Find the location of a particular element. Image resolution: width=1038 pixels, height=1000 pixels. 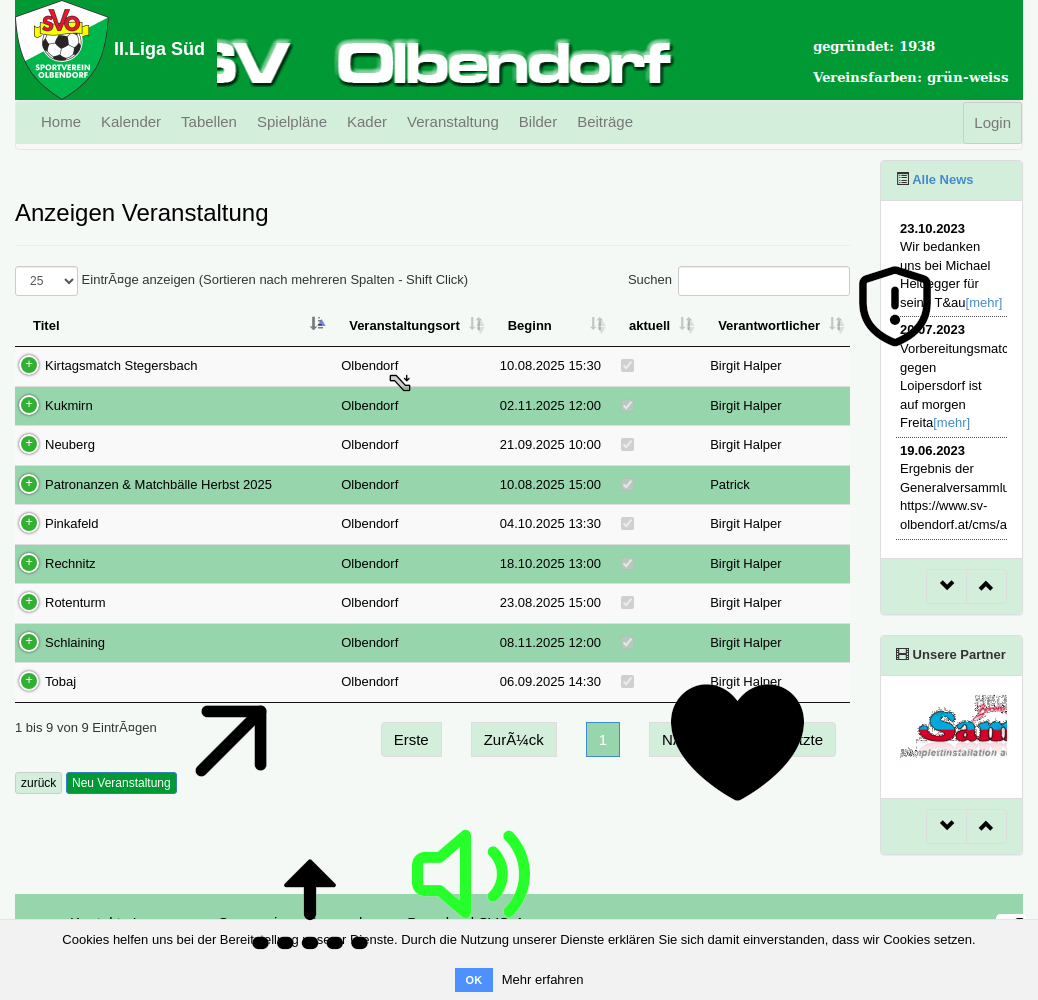

unmute audio or turn sound on is located at coordinates (471, 874).